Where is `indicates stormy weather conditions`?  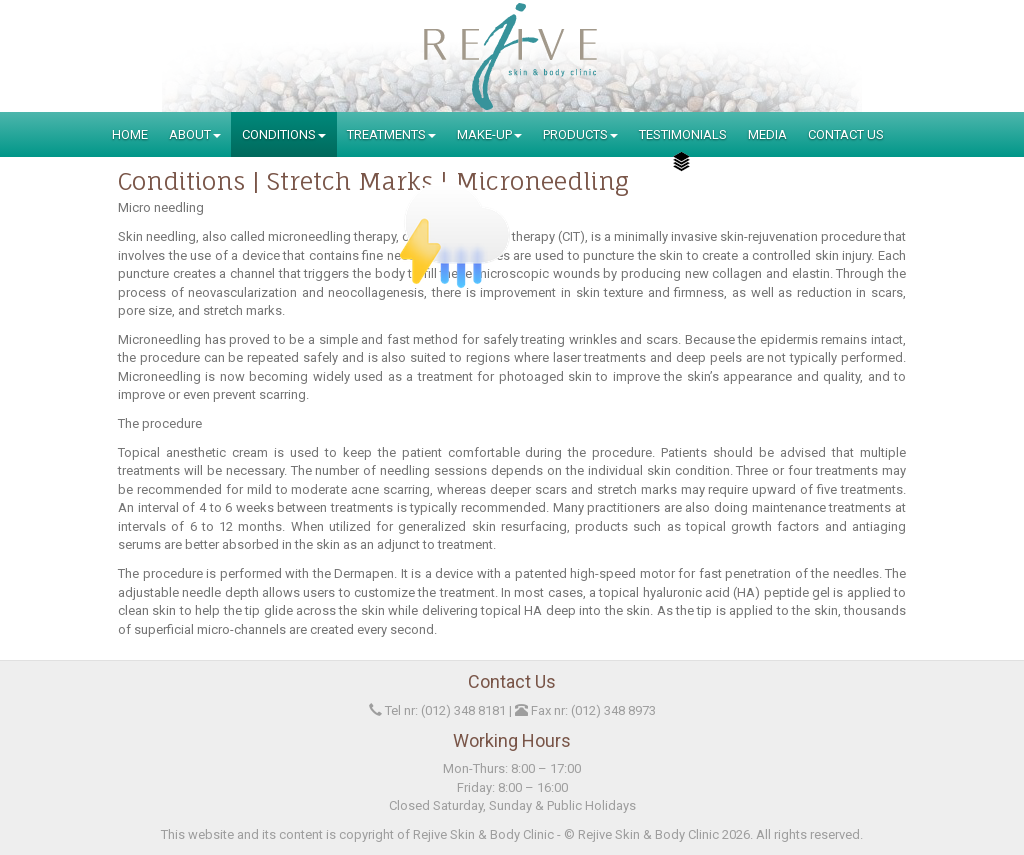
indicates stormy weather conditions is located at coordinates (455, 235).